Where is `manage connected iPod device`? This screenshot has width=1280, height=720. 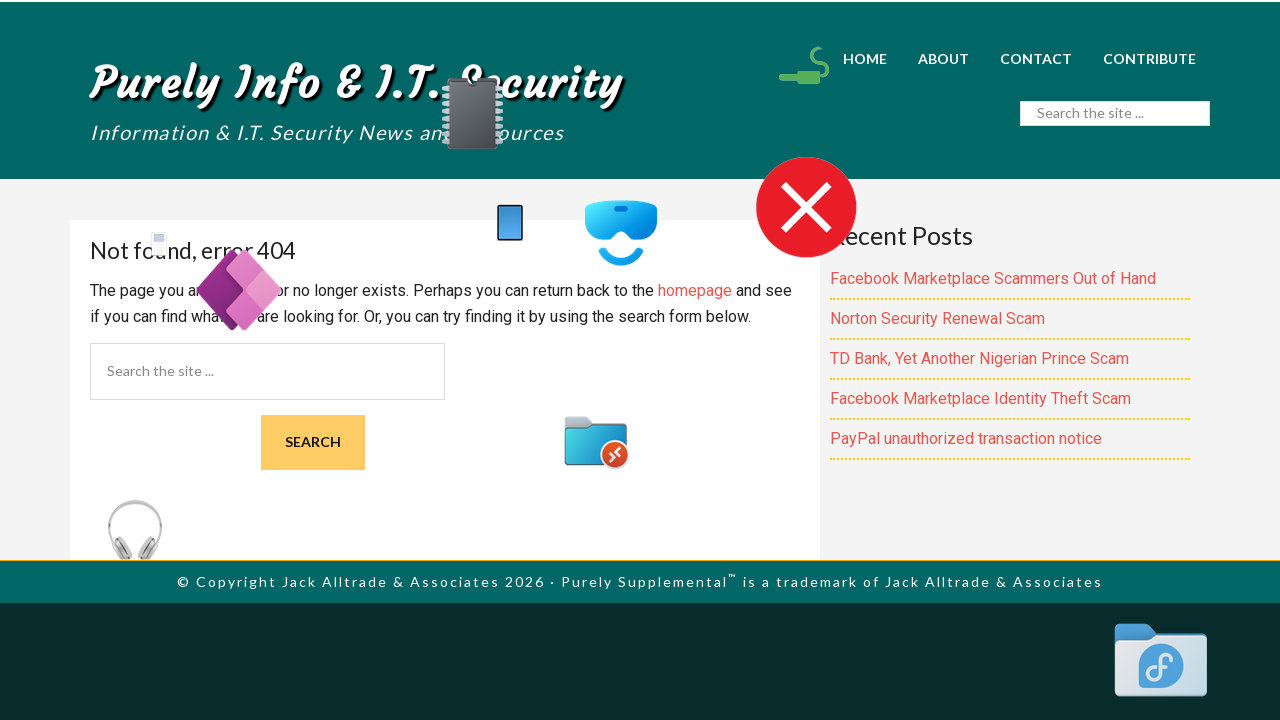 manage connected iPod device is located at coordinates (159, 244).